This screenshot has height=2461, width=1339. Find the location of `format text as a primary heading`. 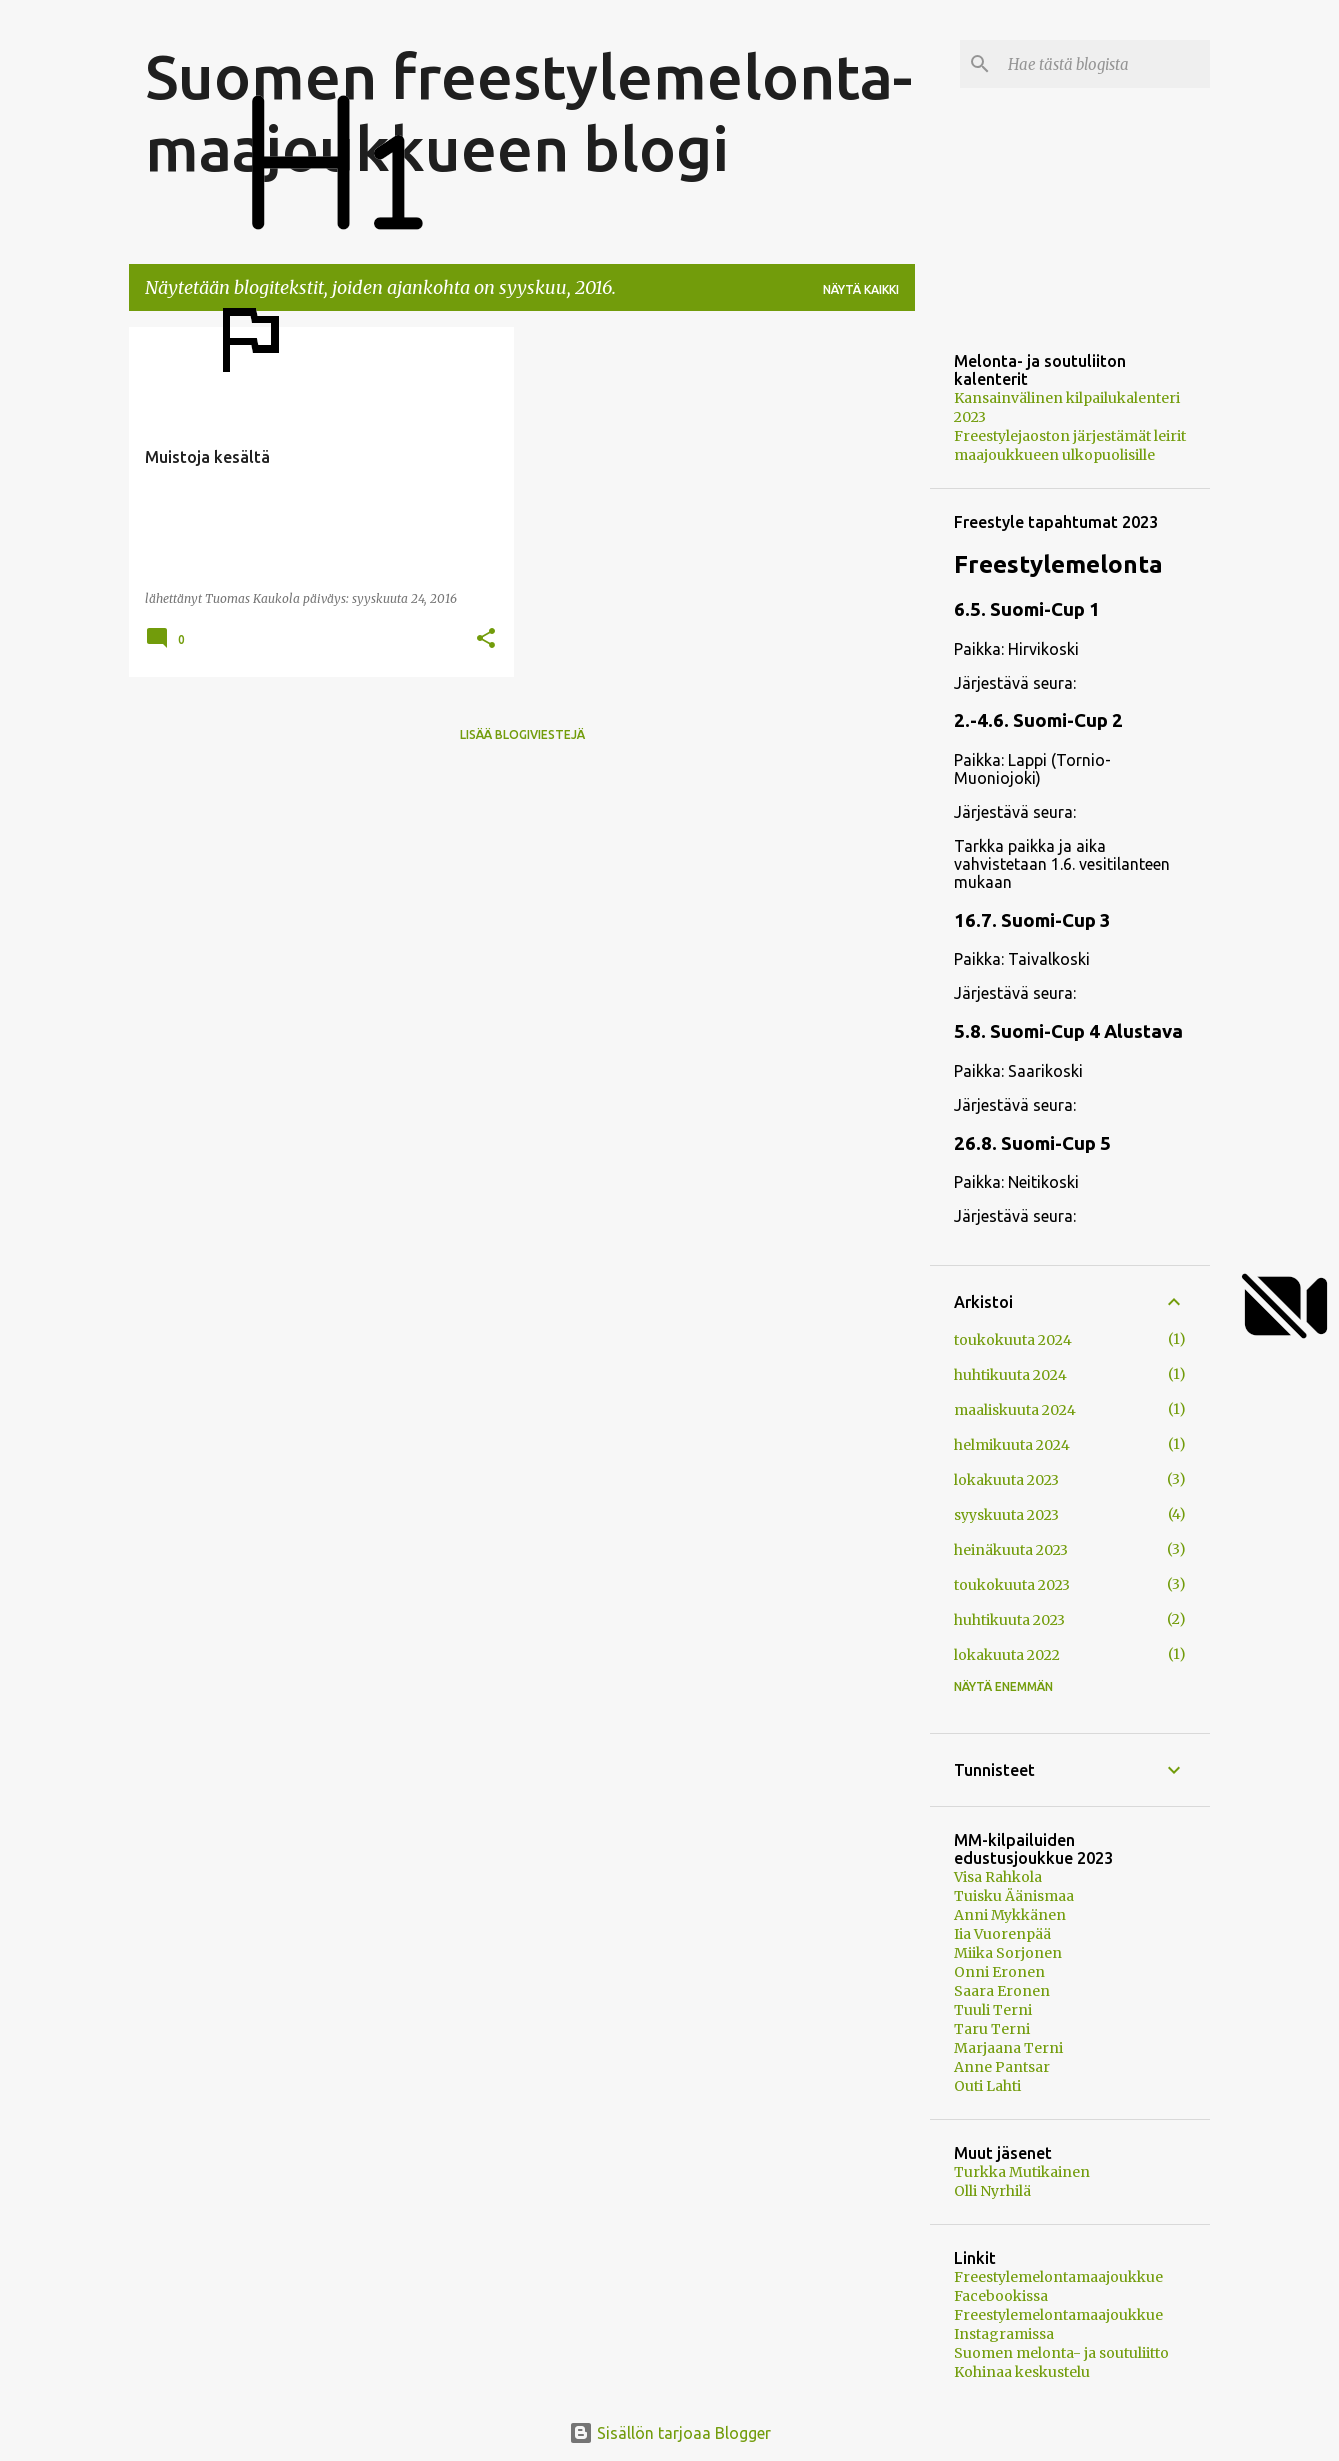

format text as a primary heading is located at coordinates (337, 162).